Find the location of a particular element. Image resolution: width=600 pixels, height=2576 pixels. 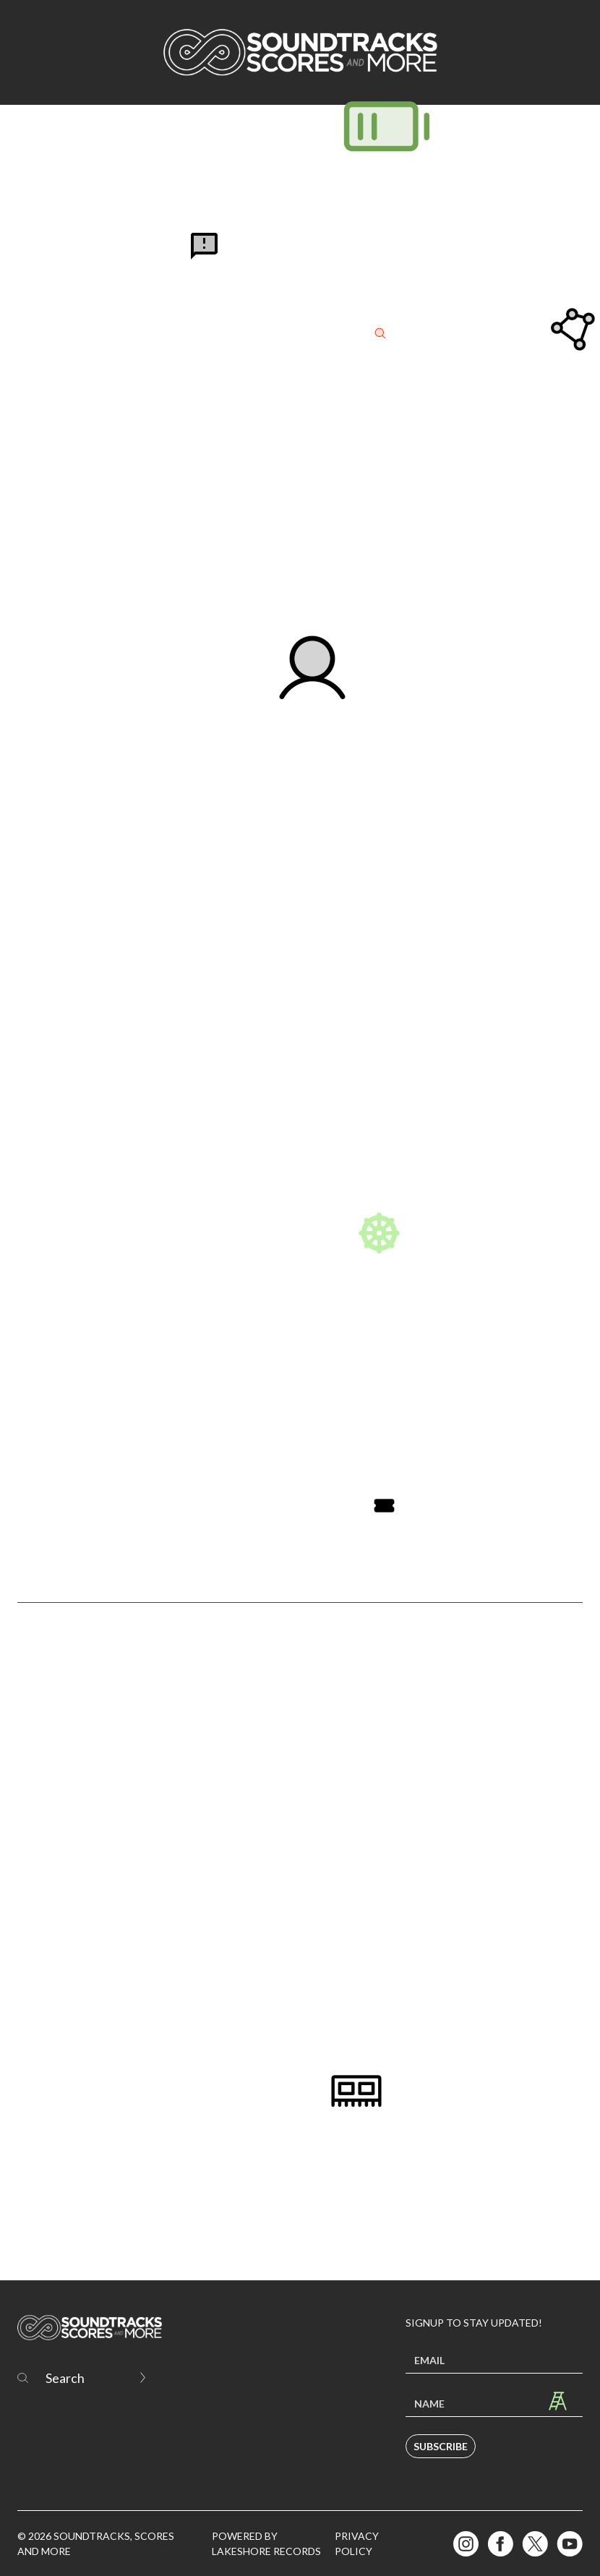

navigate to buddhism or dharma-related content is located at coordinates (379, 1233).